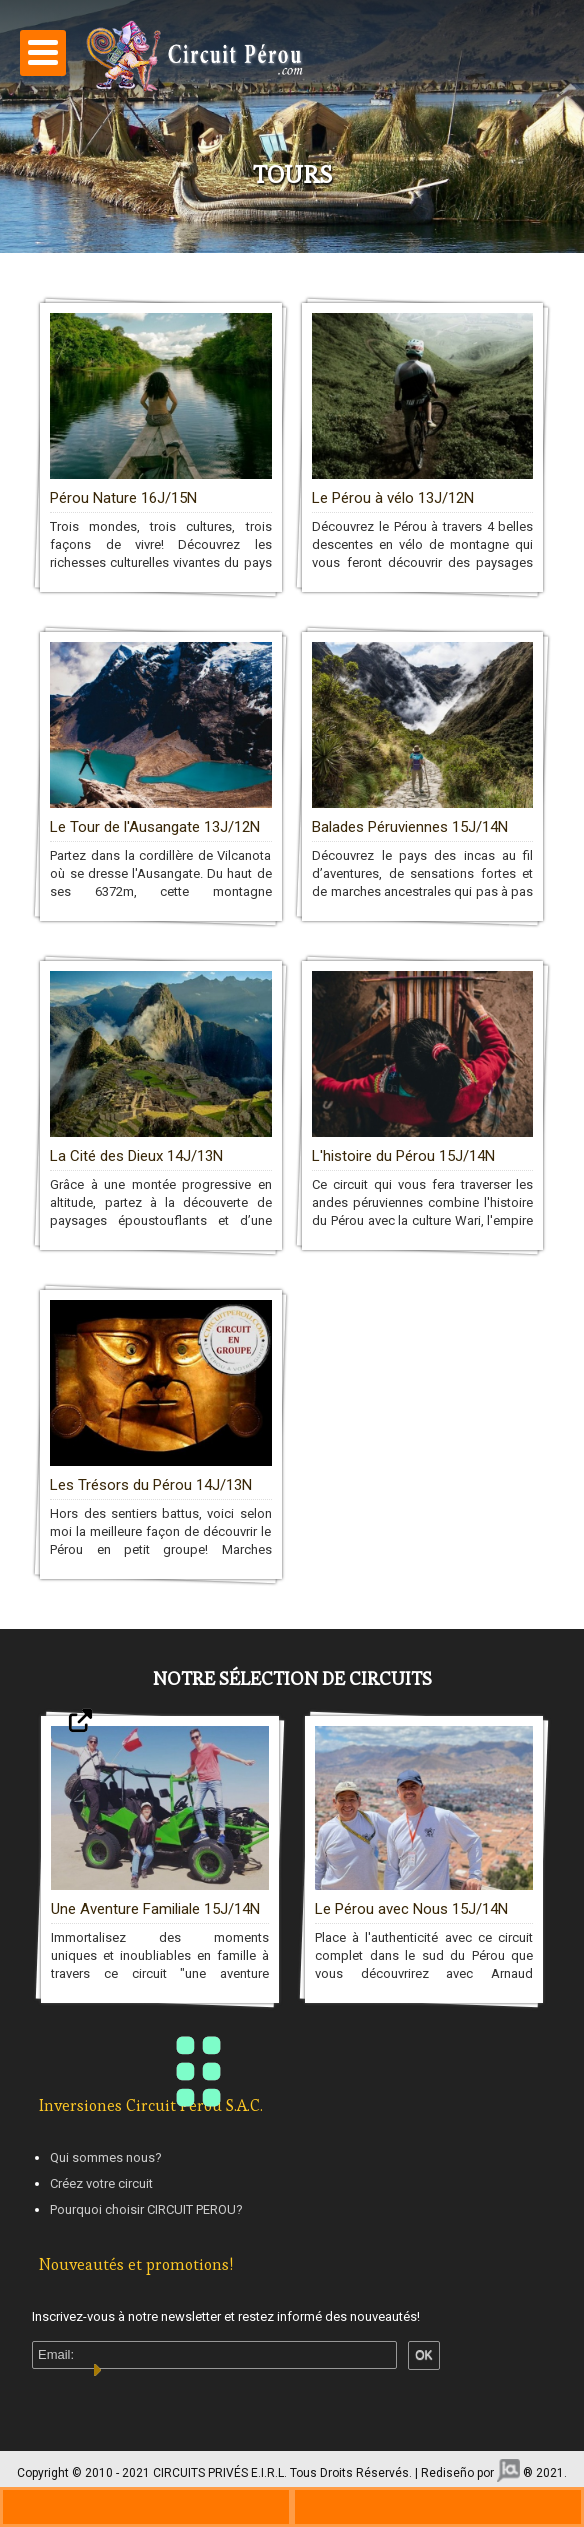 The width and height of the screenshot is (584, 2527). I want to click on drag to reorder items vertically, so click(198, 2071).